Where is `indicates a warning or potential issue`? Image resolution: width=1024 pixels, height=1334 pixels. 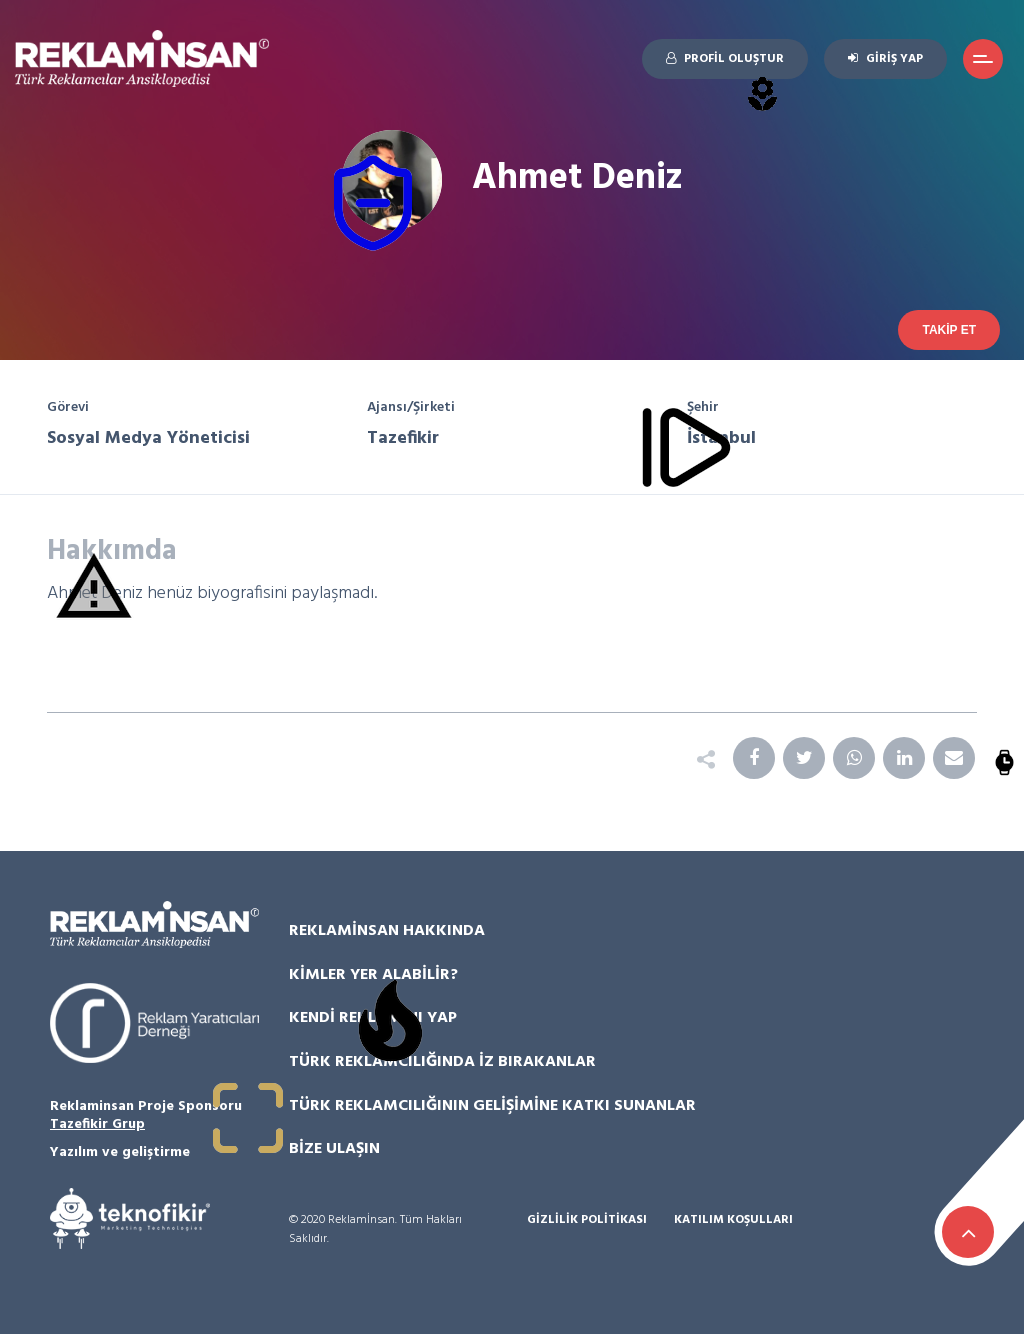 indicates a warning or potential issue is located at coordinates (94, 587).